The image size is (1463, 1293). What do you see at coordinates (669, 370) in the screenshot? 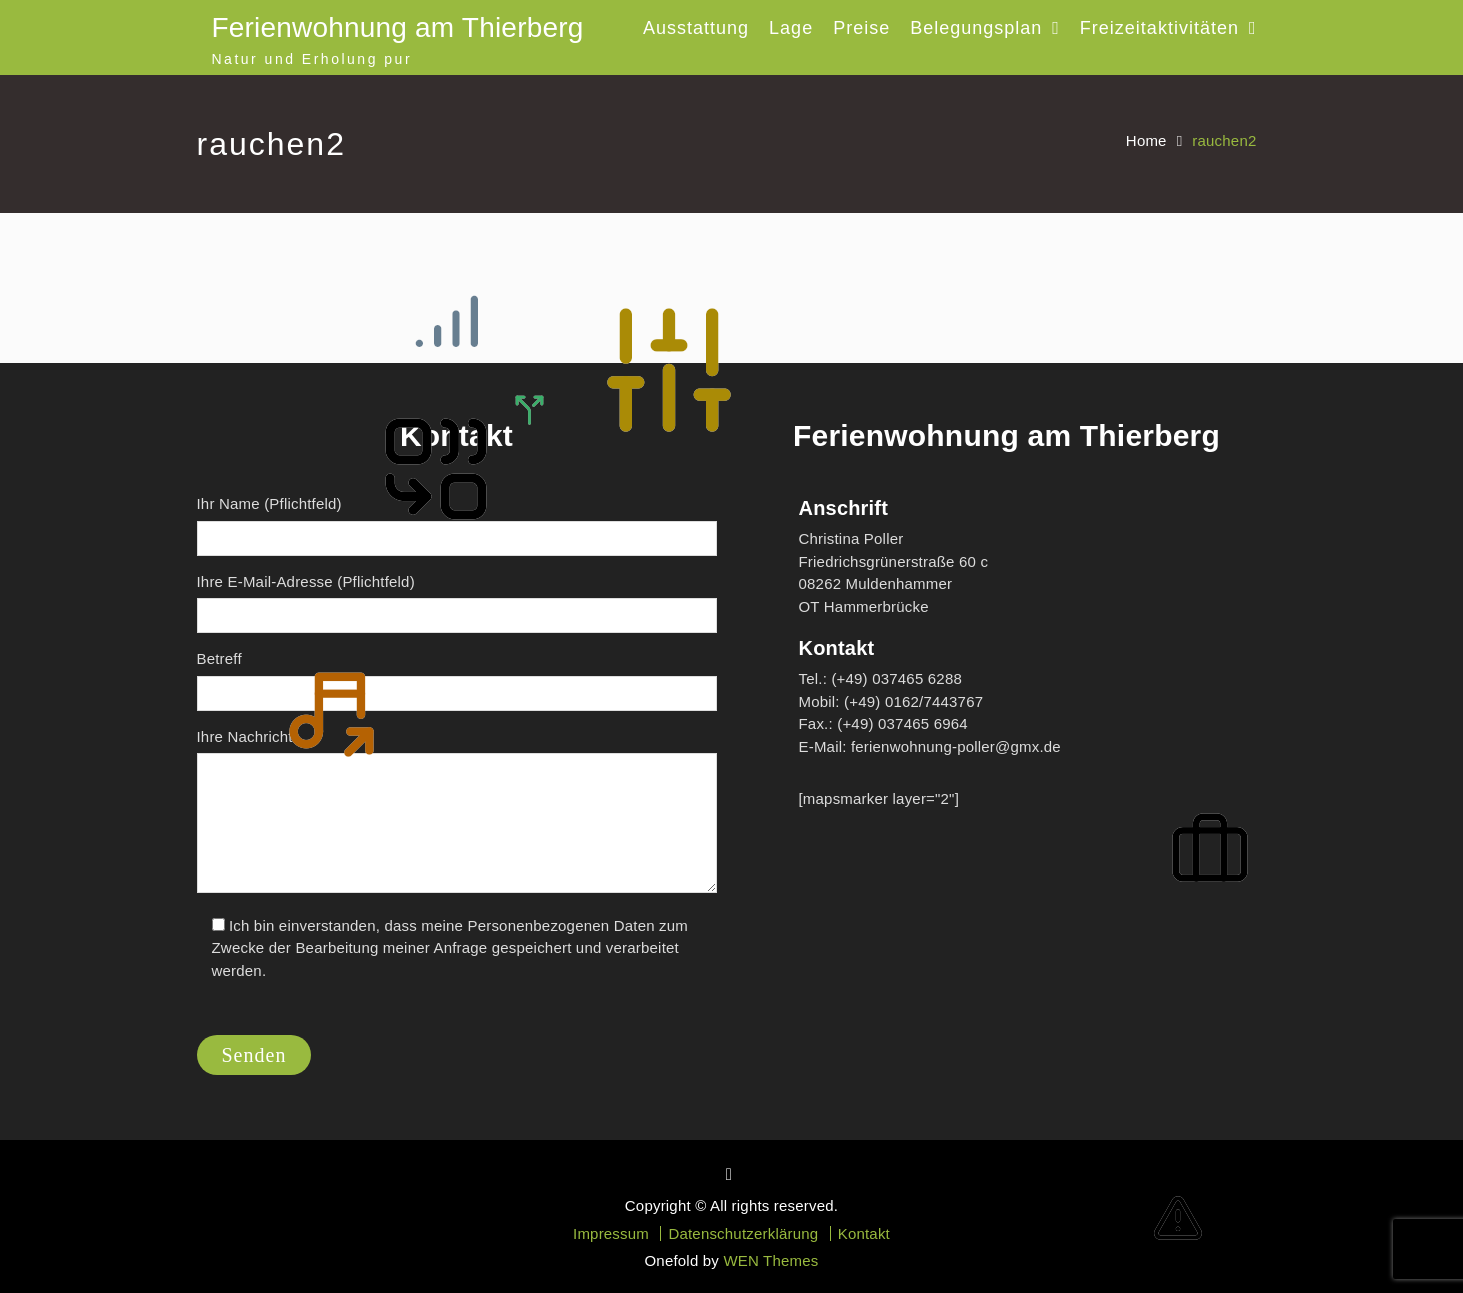
I see `adjust settings or preferences` at bounding box center [669, 370].